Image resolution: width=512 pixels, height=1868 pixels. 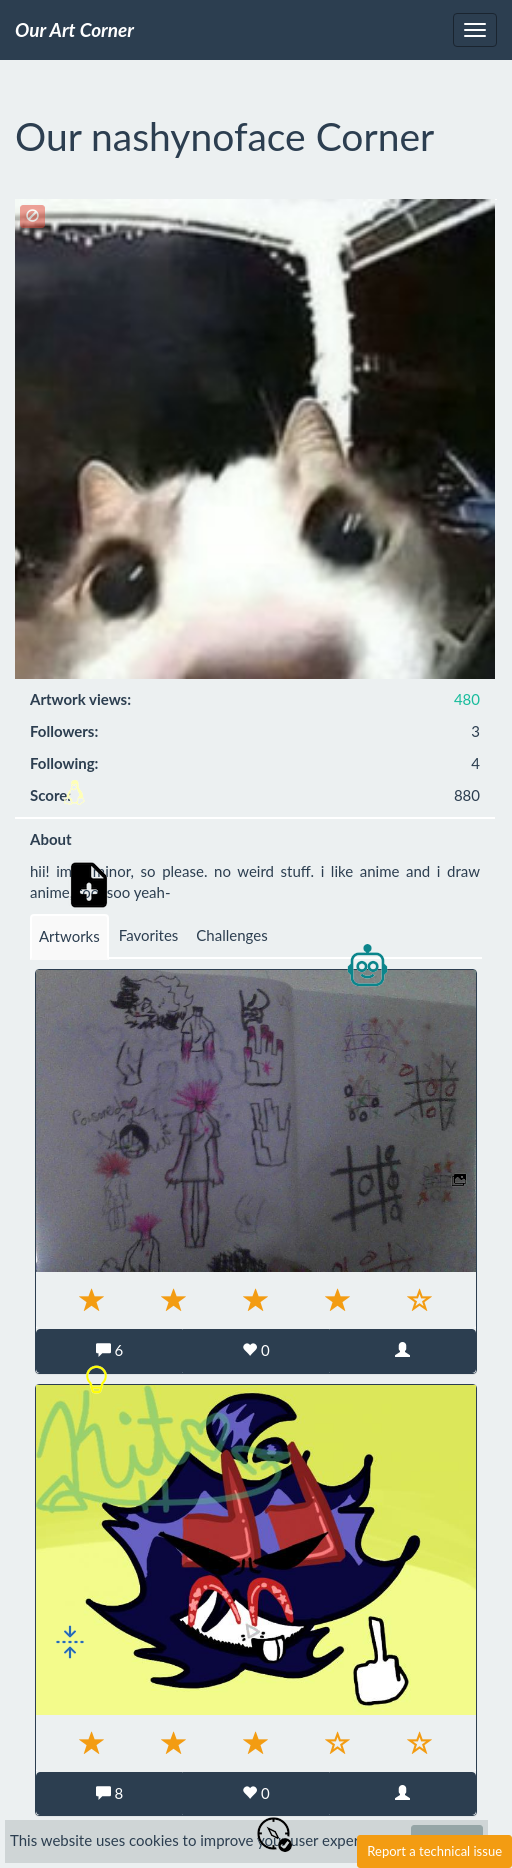 I want to click on access AI or chatbot assistant features, so click(x=367, y=966).